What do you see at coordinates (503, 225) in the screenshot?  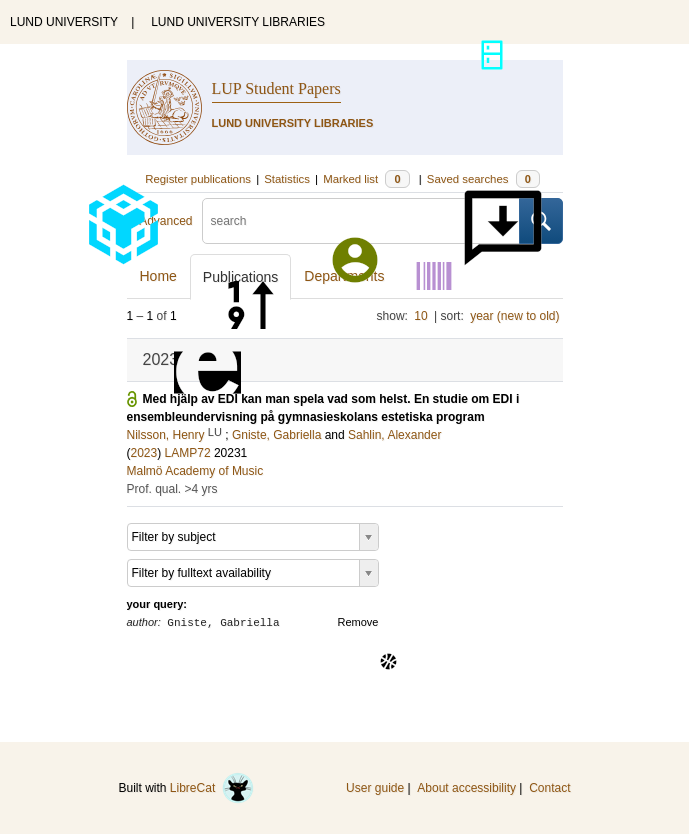 I see `download chat history` at bounding box center [503, 225].